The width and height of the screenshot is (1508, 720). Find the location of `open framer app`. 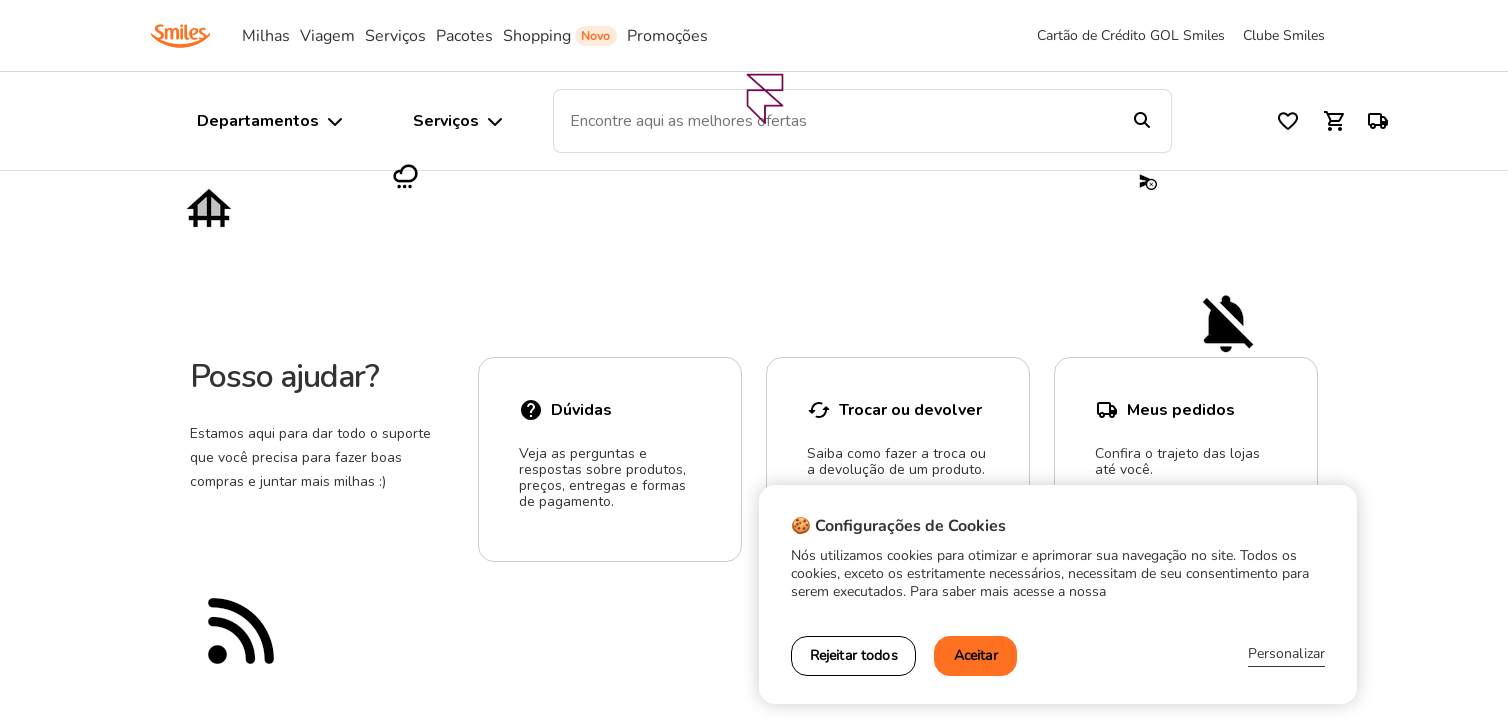

open framer app is located at coordinates (765, 96).